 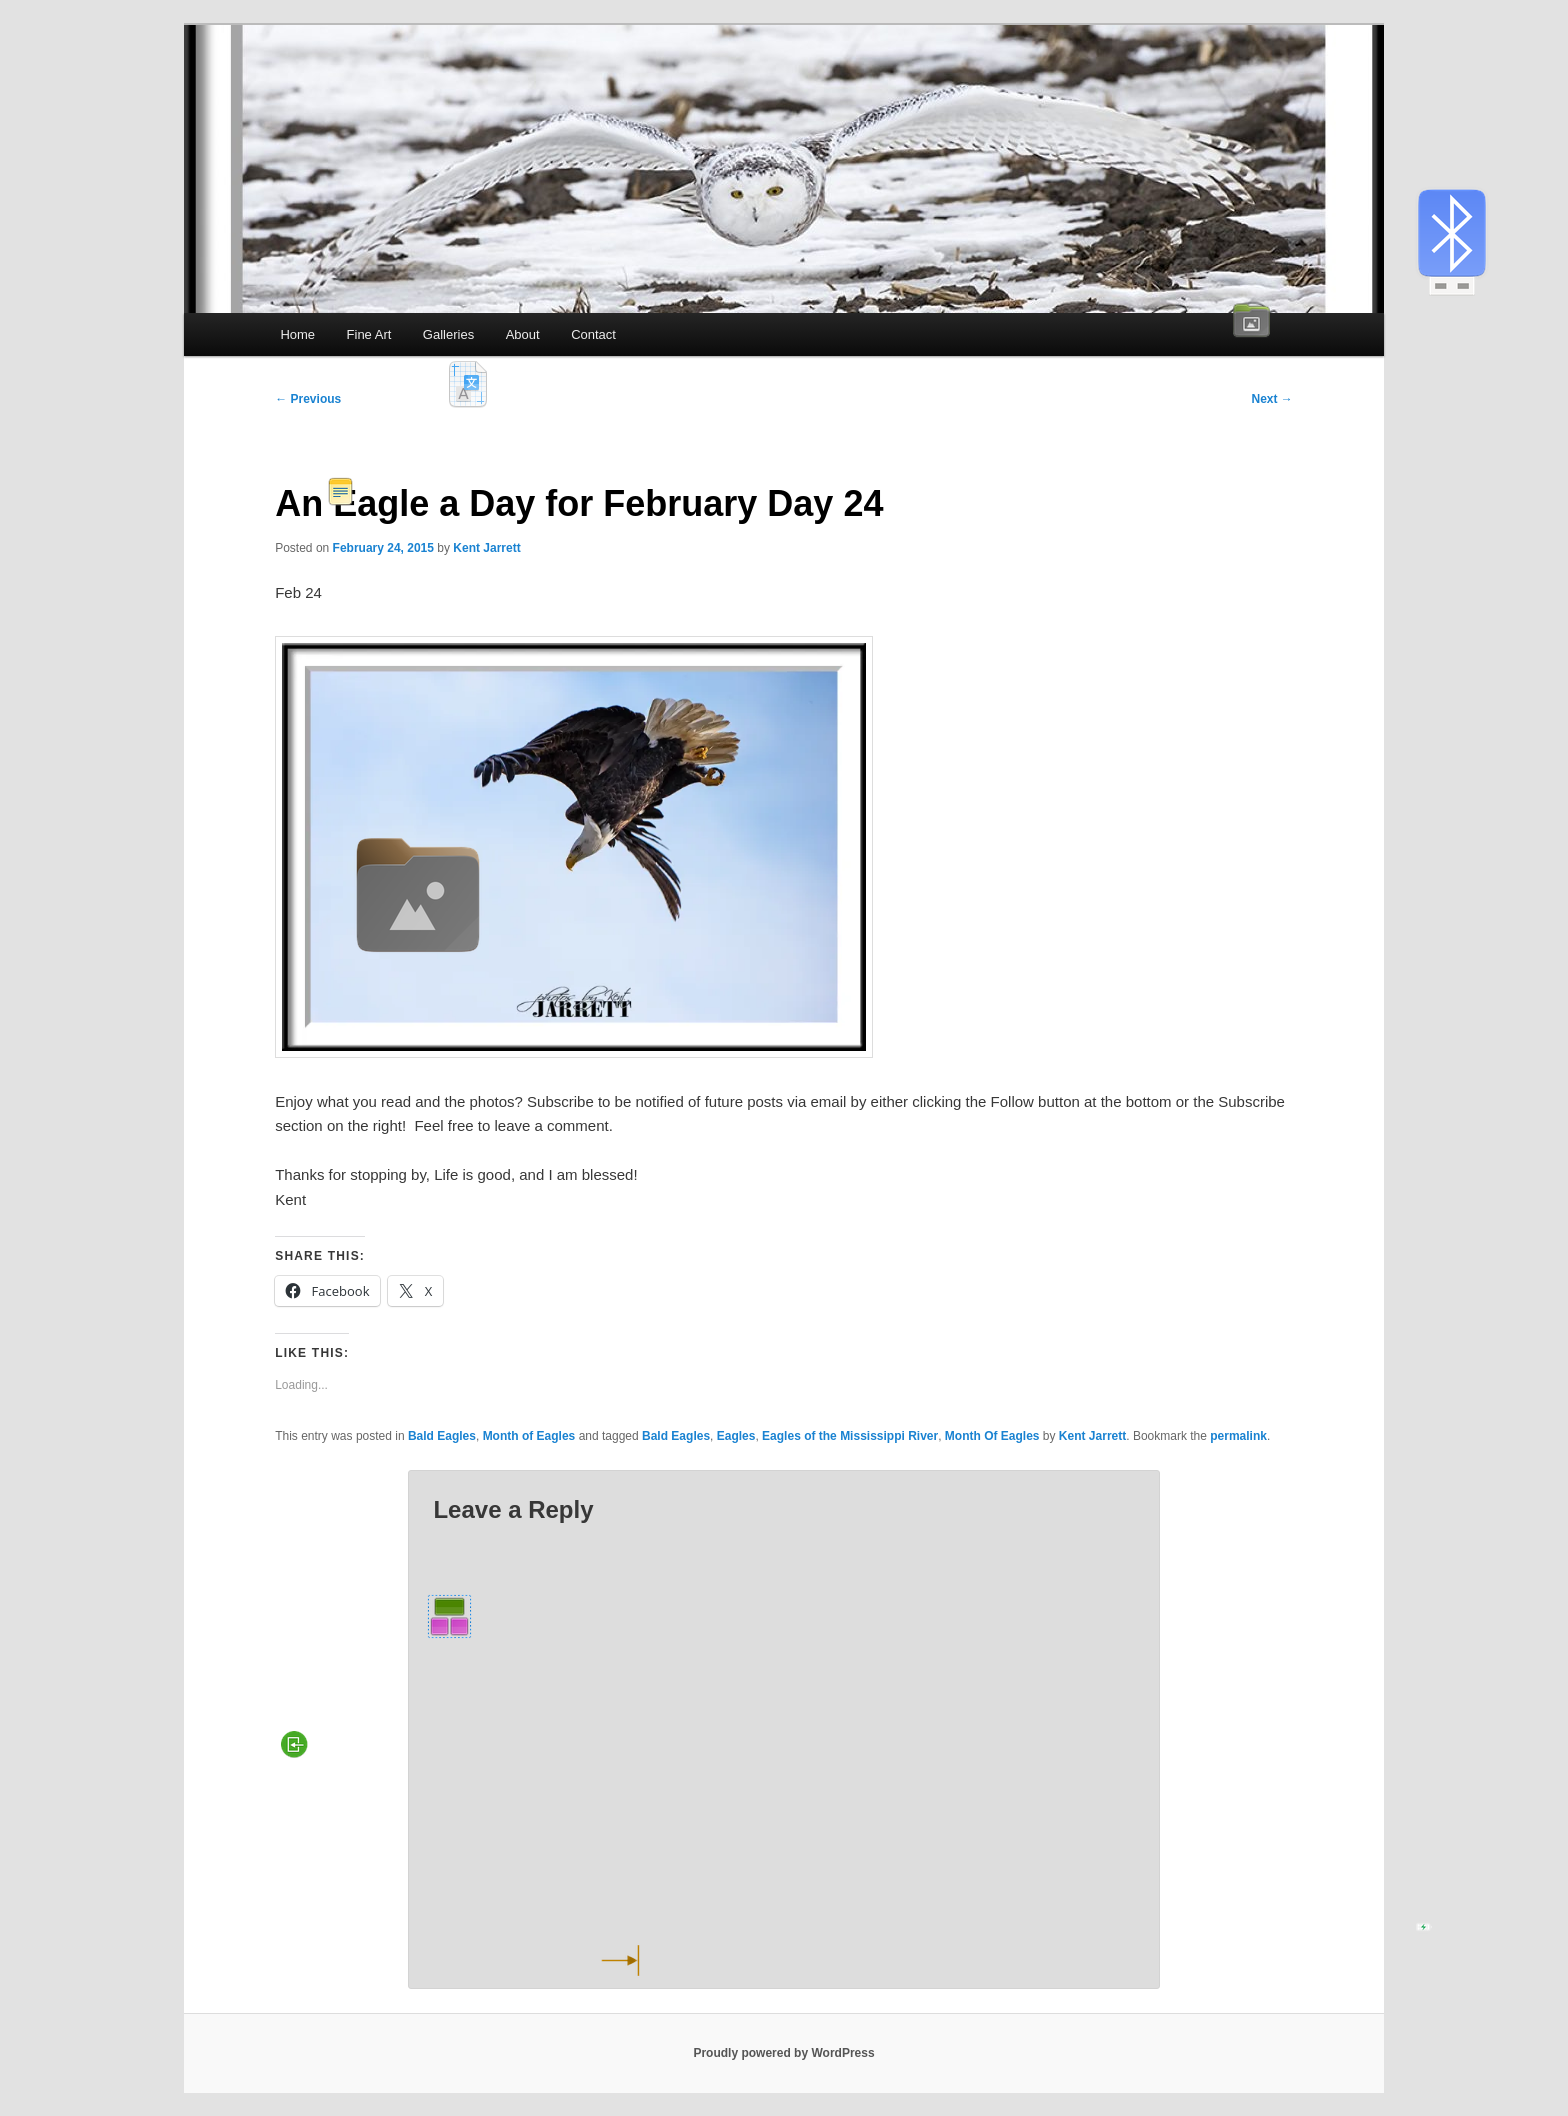 I want to click on open your pictures folder, so click(x=418, y=895).